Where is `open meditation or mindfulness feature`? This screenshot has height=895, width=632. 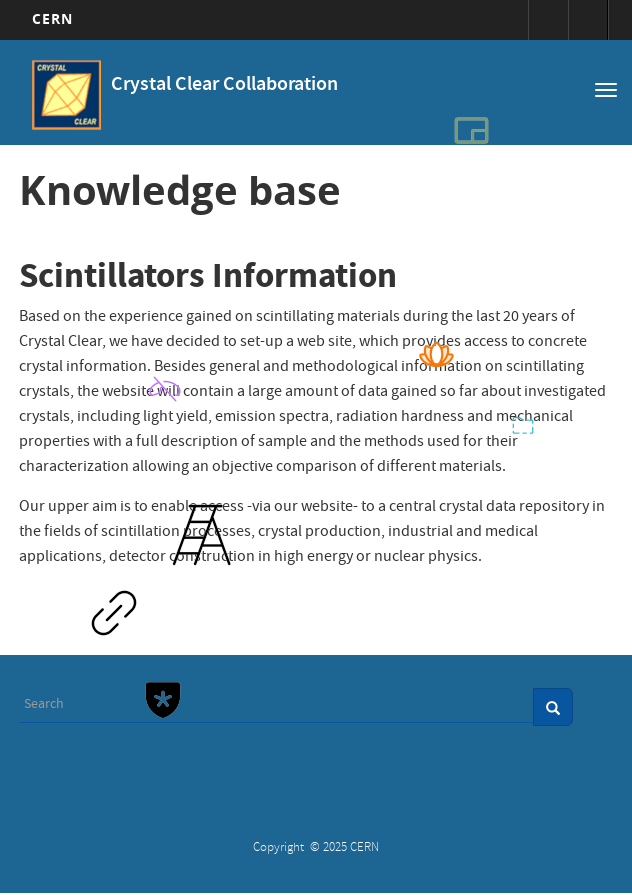
open meditation or mindfulness feature is located at coordinates (436, 355).